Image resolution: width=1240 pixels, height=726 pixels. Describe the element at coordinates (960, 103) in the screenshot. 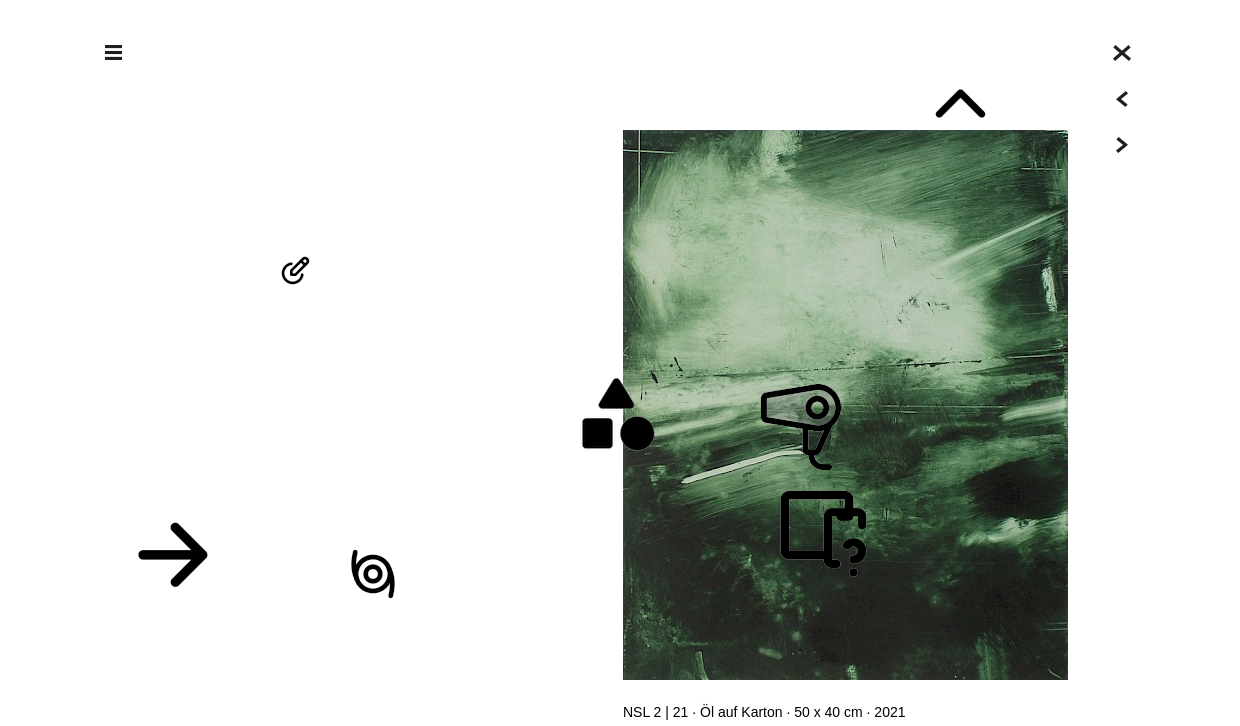

I see `collapse an expanded section` at that location.